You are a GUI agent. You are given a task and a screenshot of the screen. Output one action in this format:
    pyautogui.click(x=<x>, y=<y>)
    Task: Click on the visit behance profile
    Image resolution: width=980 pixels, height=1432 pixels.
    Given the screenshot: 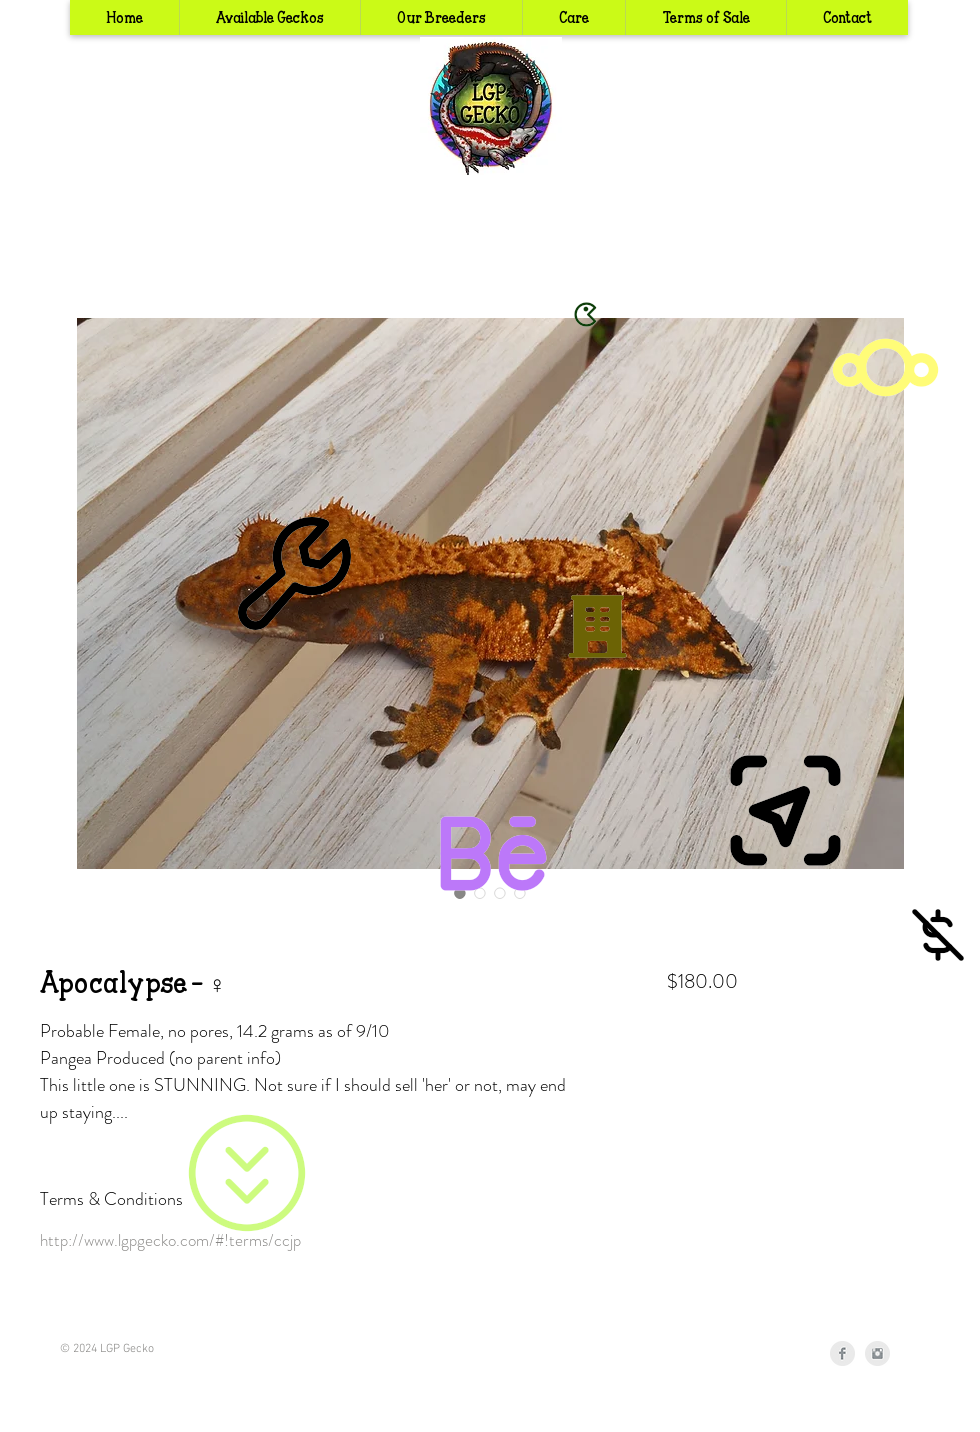 What is the action you would take?
    pyautogui.click(x=493, y=853)
    